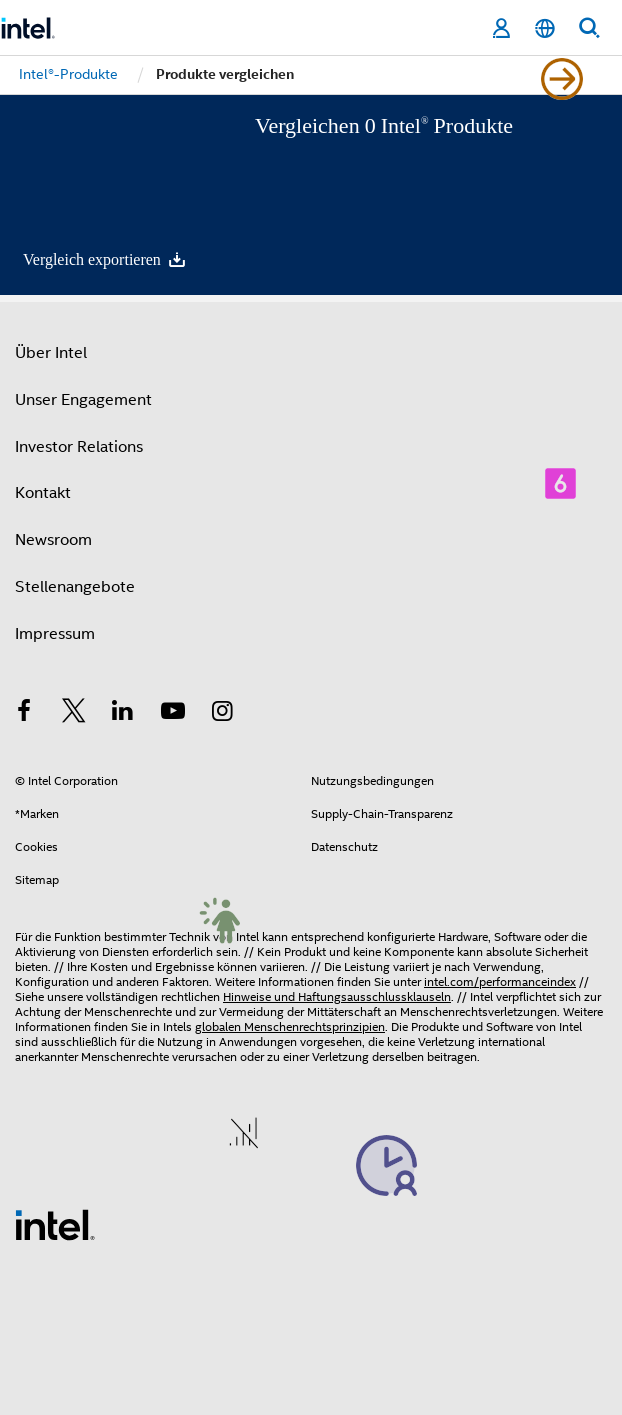  Describe the element at coordinates (562, 79) in the screenshot. I see `proceed to the next step` at that location.